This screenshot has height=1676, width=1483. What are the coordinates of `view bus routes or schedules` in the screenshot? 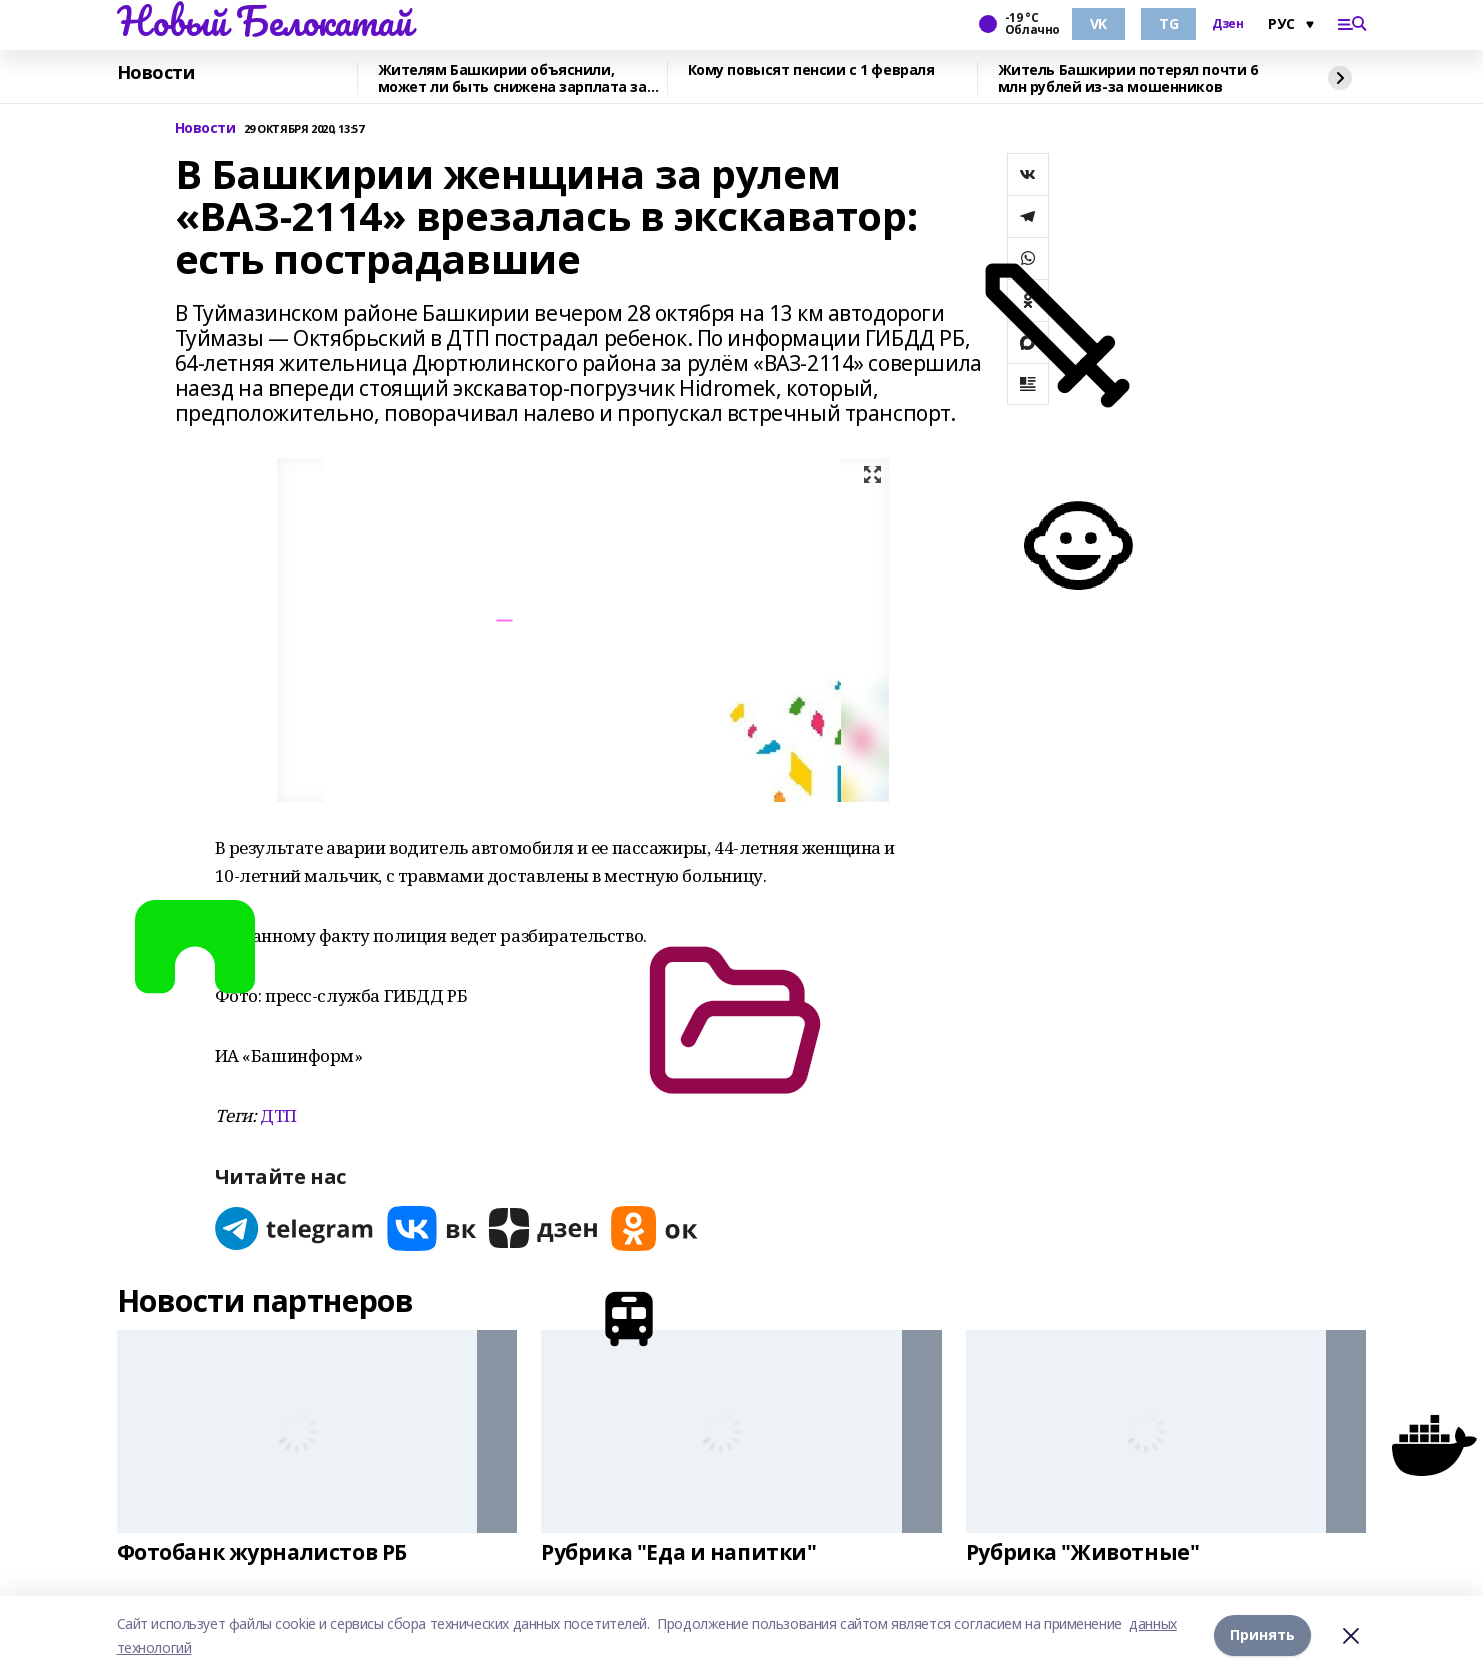 It's located at (629, 1319).